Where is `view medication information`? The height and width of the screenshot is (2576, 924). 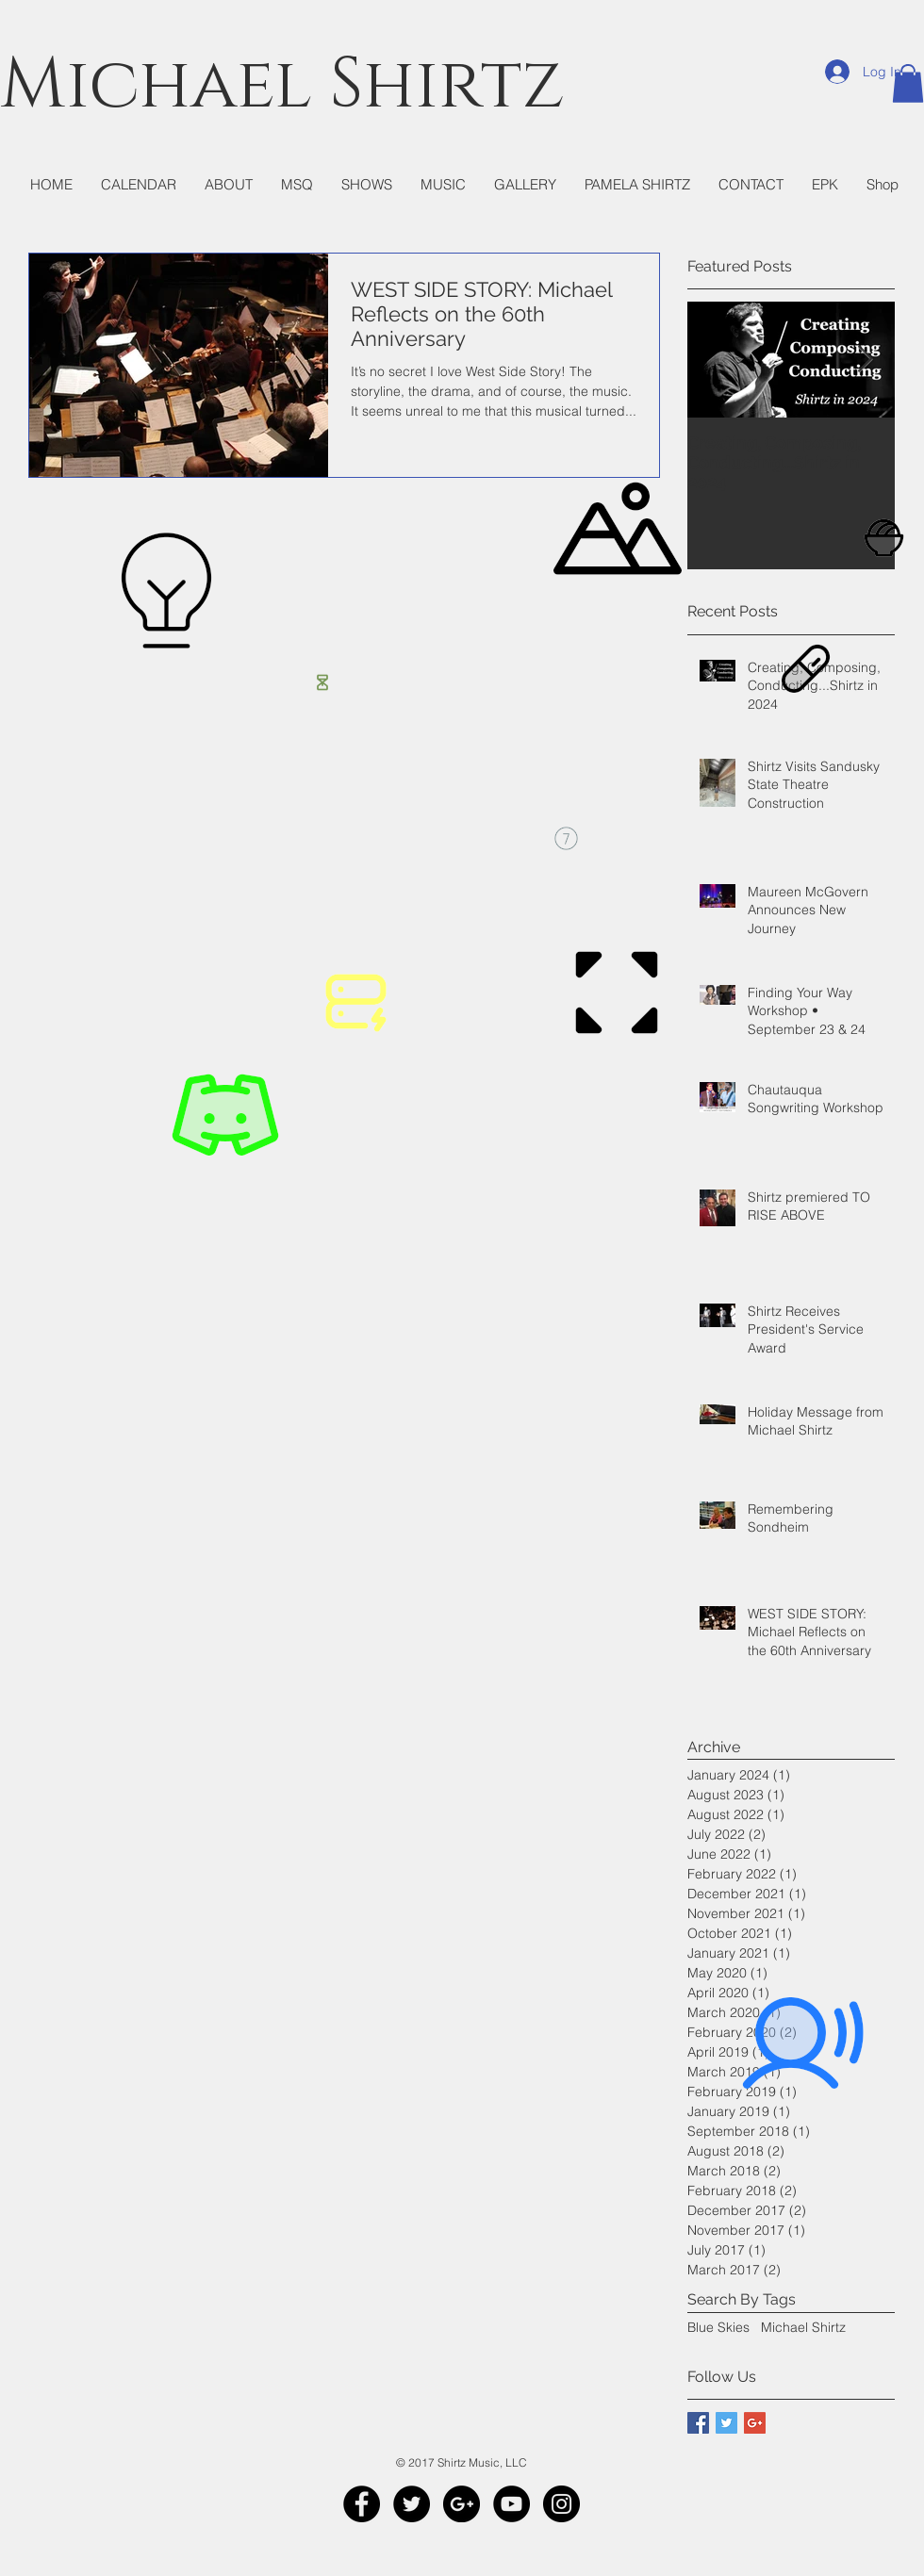 view medication information is located at coordinates (805, 668).